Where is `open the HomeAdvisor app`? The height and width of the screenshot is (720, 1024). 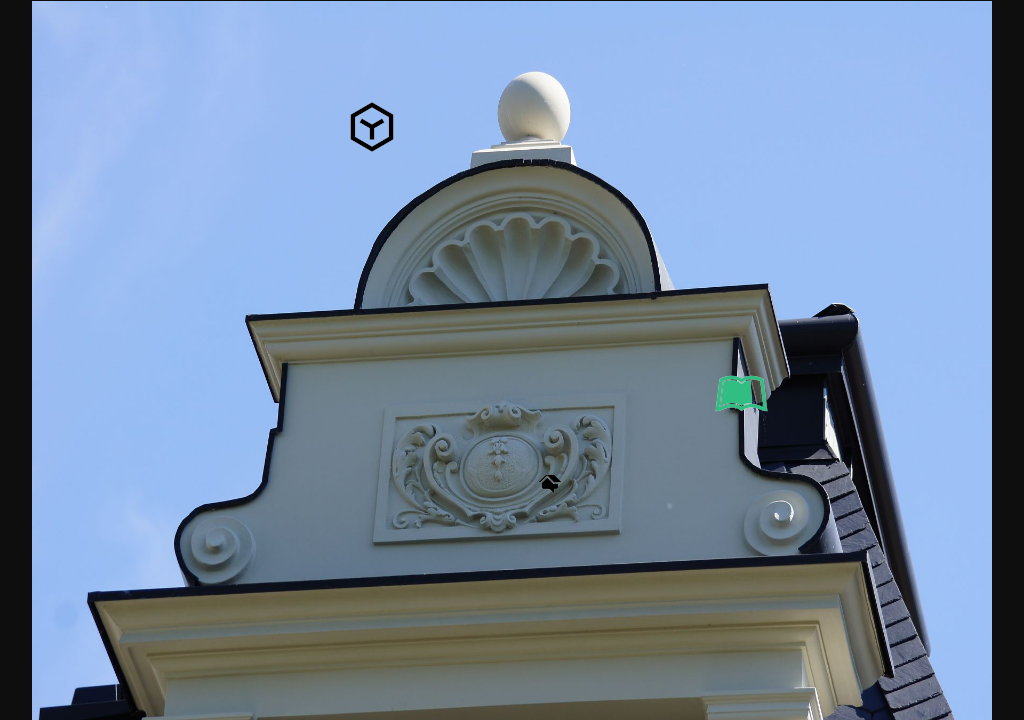
open the HomeAdvisor app is located at coordinates (550, 484).